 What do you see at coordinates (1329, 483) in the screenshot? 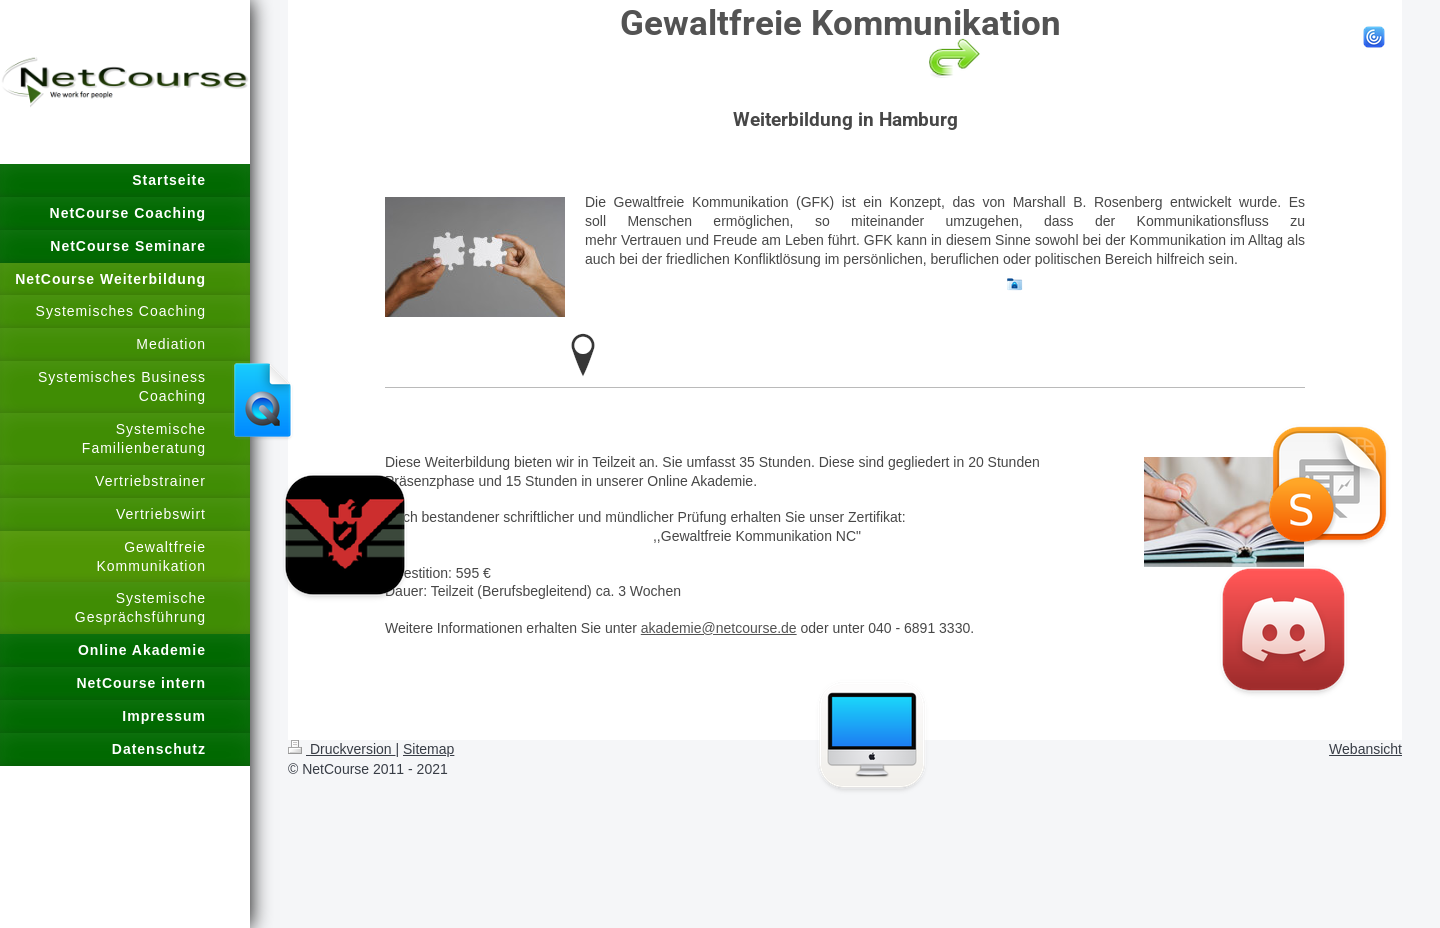
I see `open freeoffice presentations app` at bounding box center [1329, 483].